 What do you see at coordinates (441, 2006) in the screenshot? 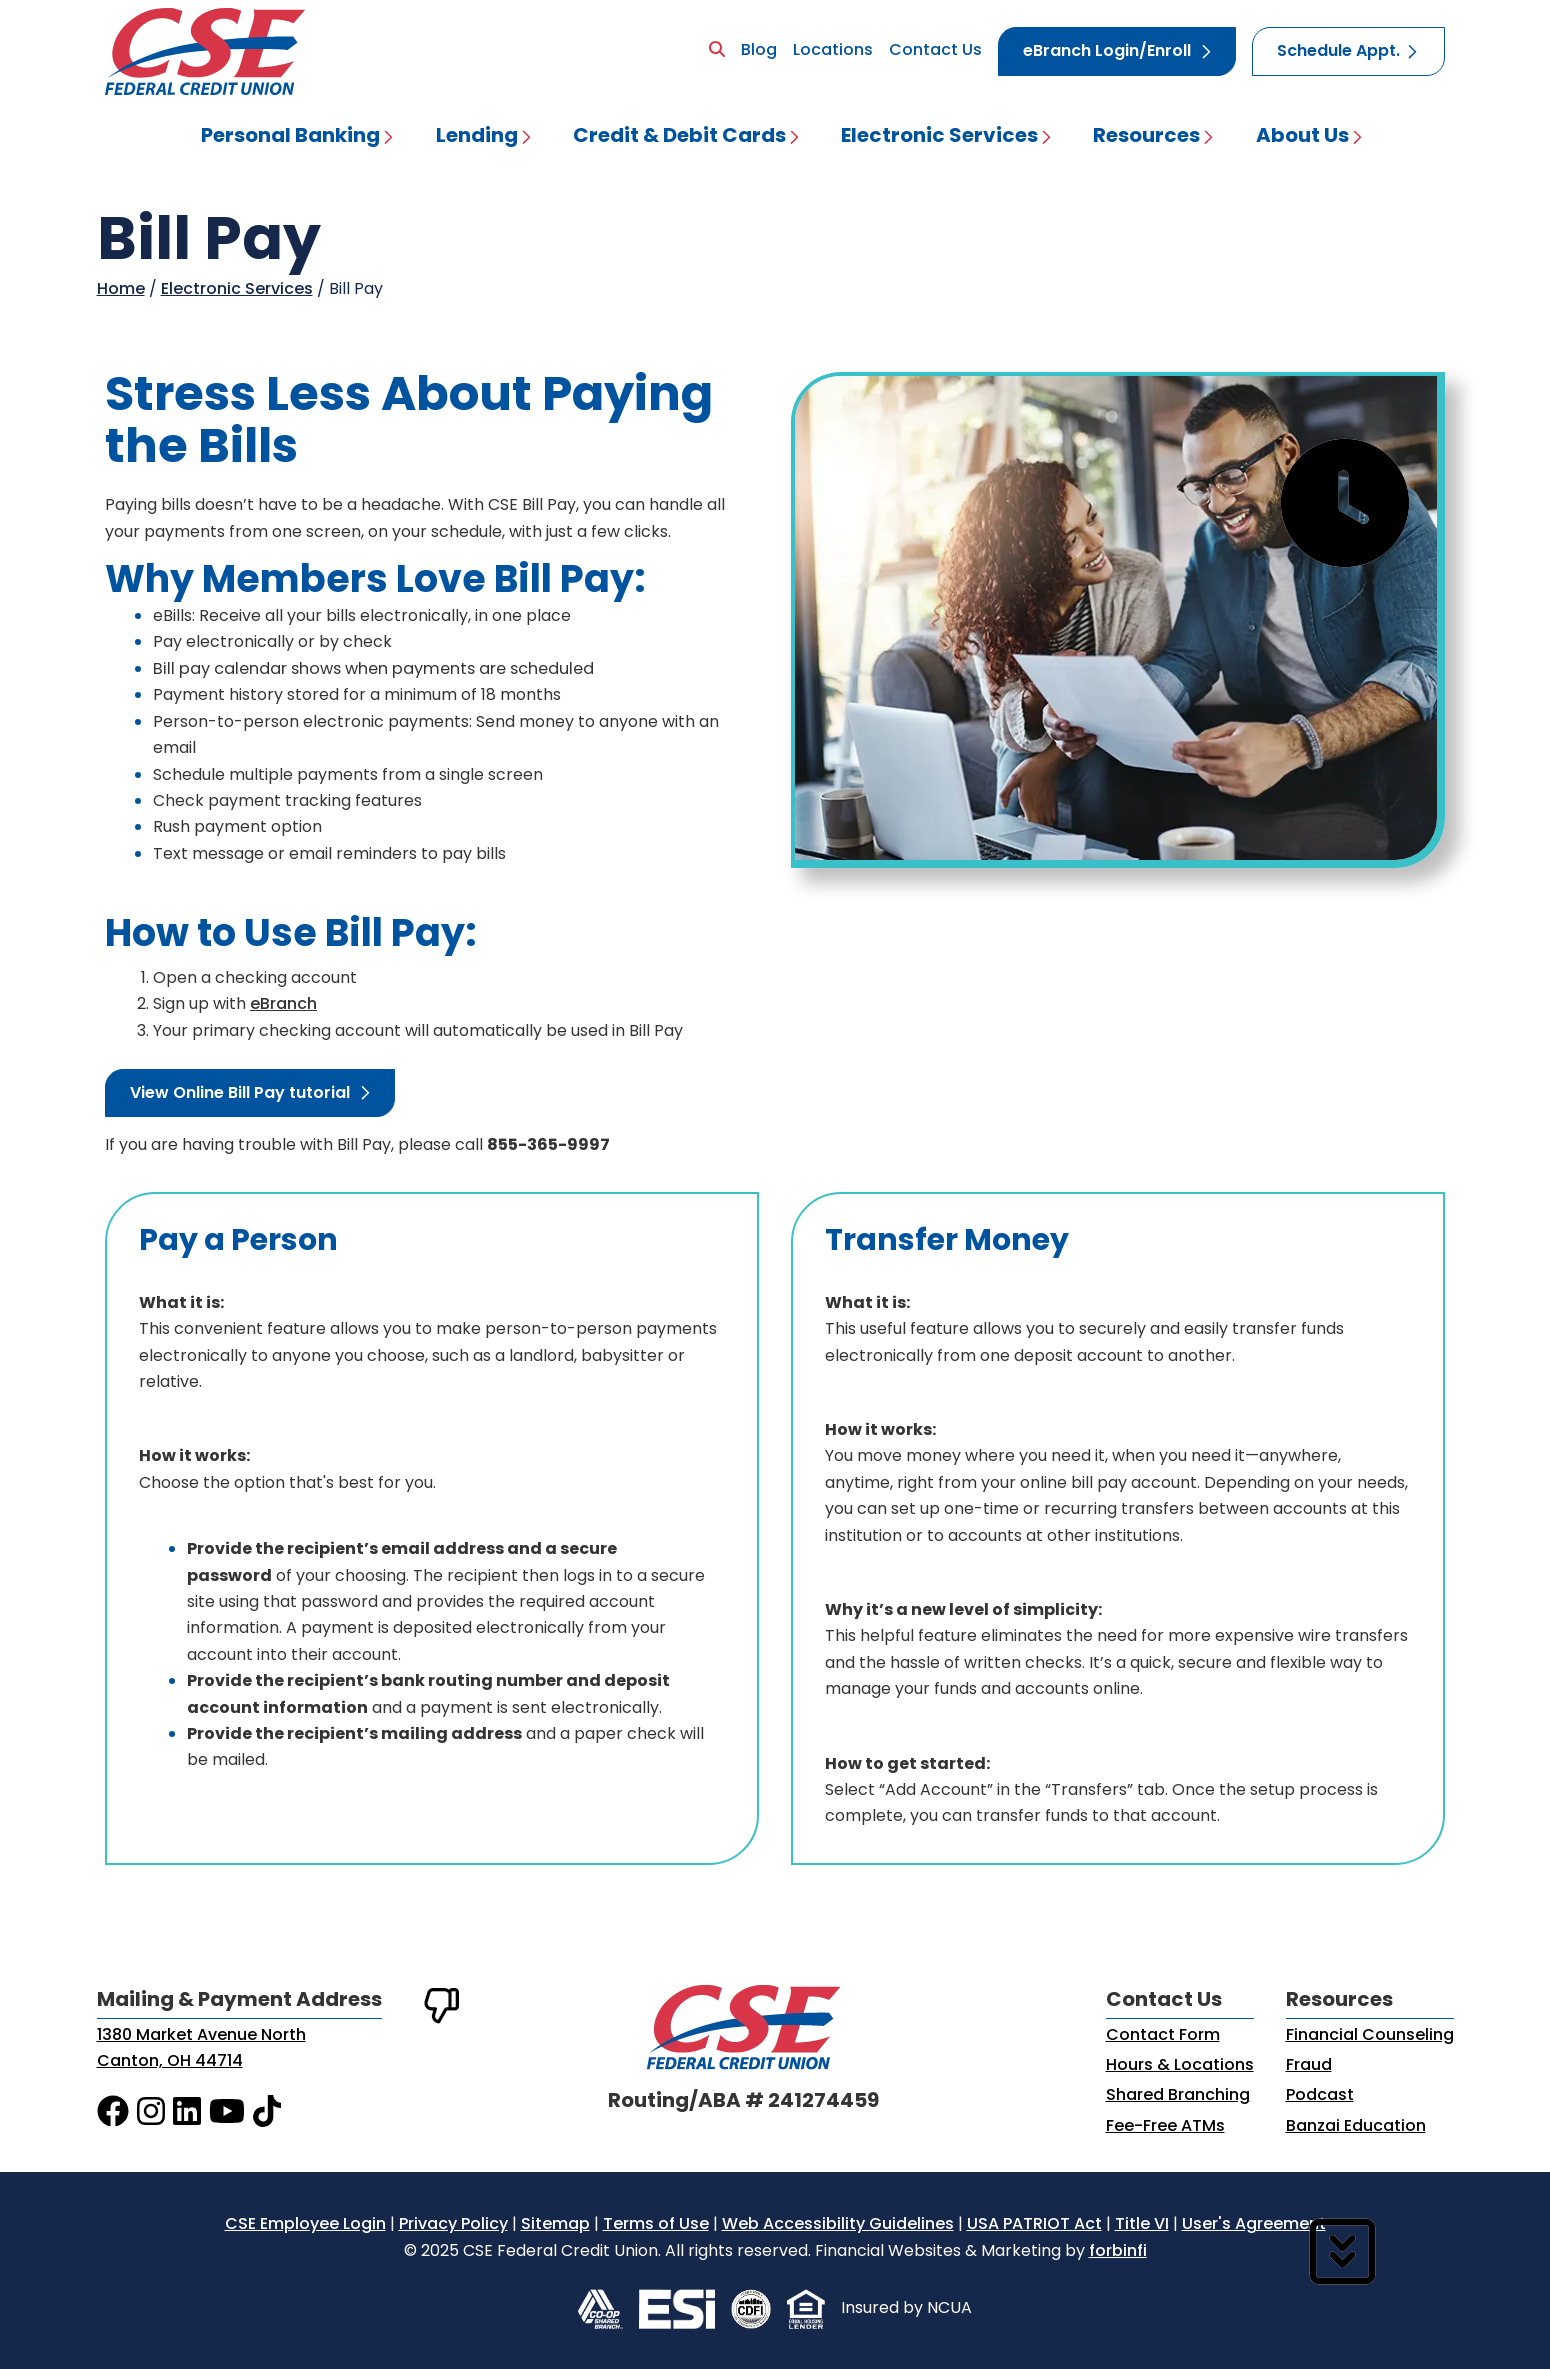
I see `dislike or downvote content` at bounding box center [441, 2006].